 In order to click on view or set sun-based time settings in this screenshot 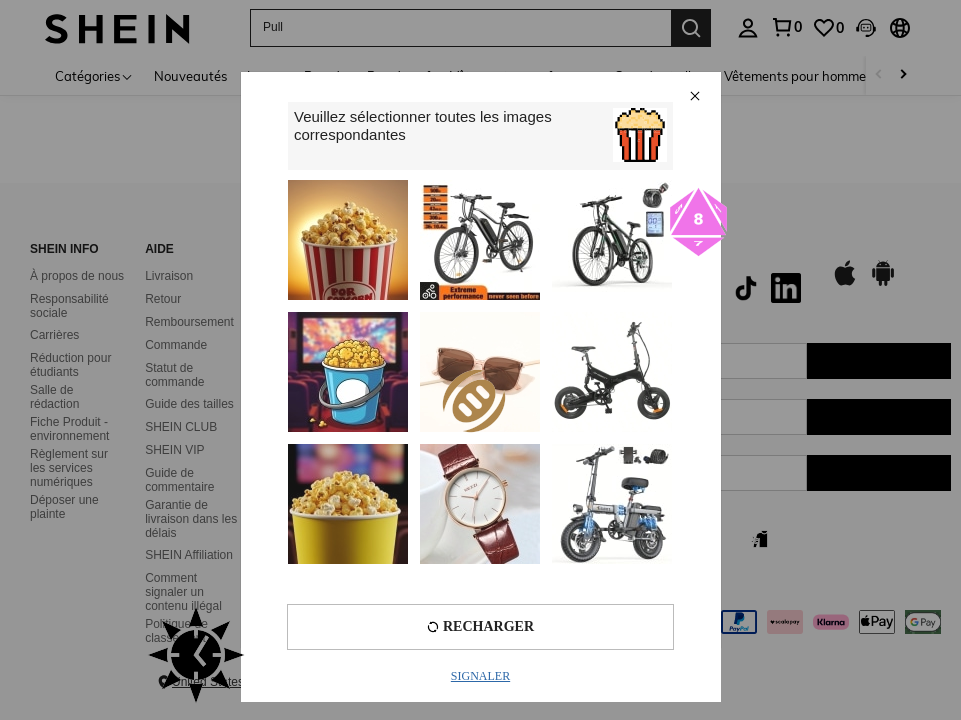, I will do `click(196, 655)`.